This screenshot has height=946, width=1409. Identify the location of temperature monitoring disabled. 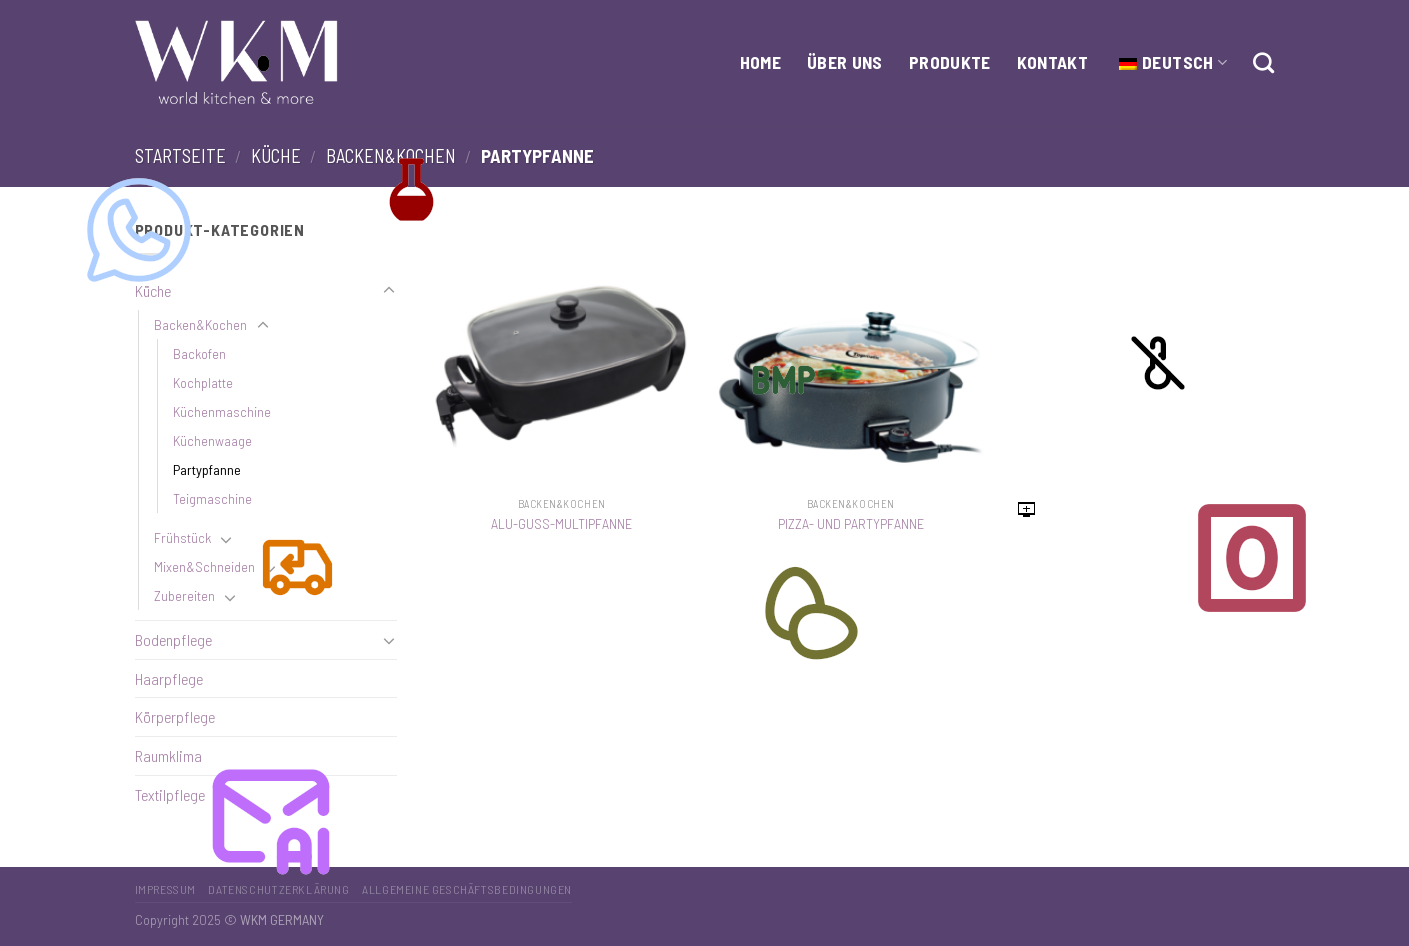
(1158, 363).